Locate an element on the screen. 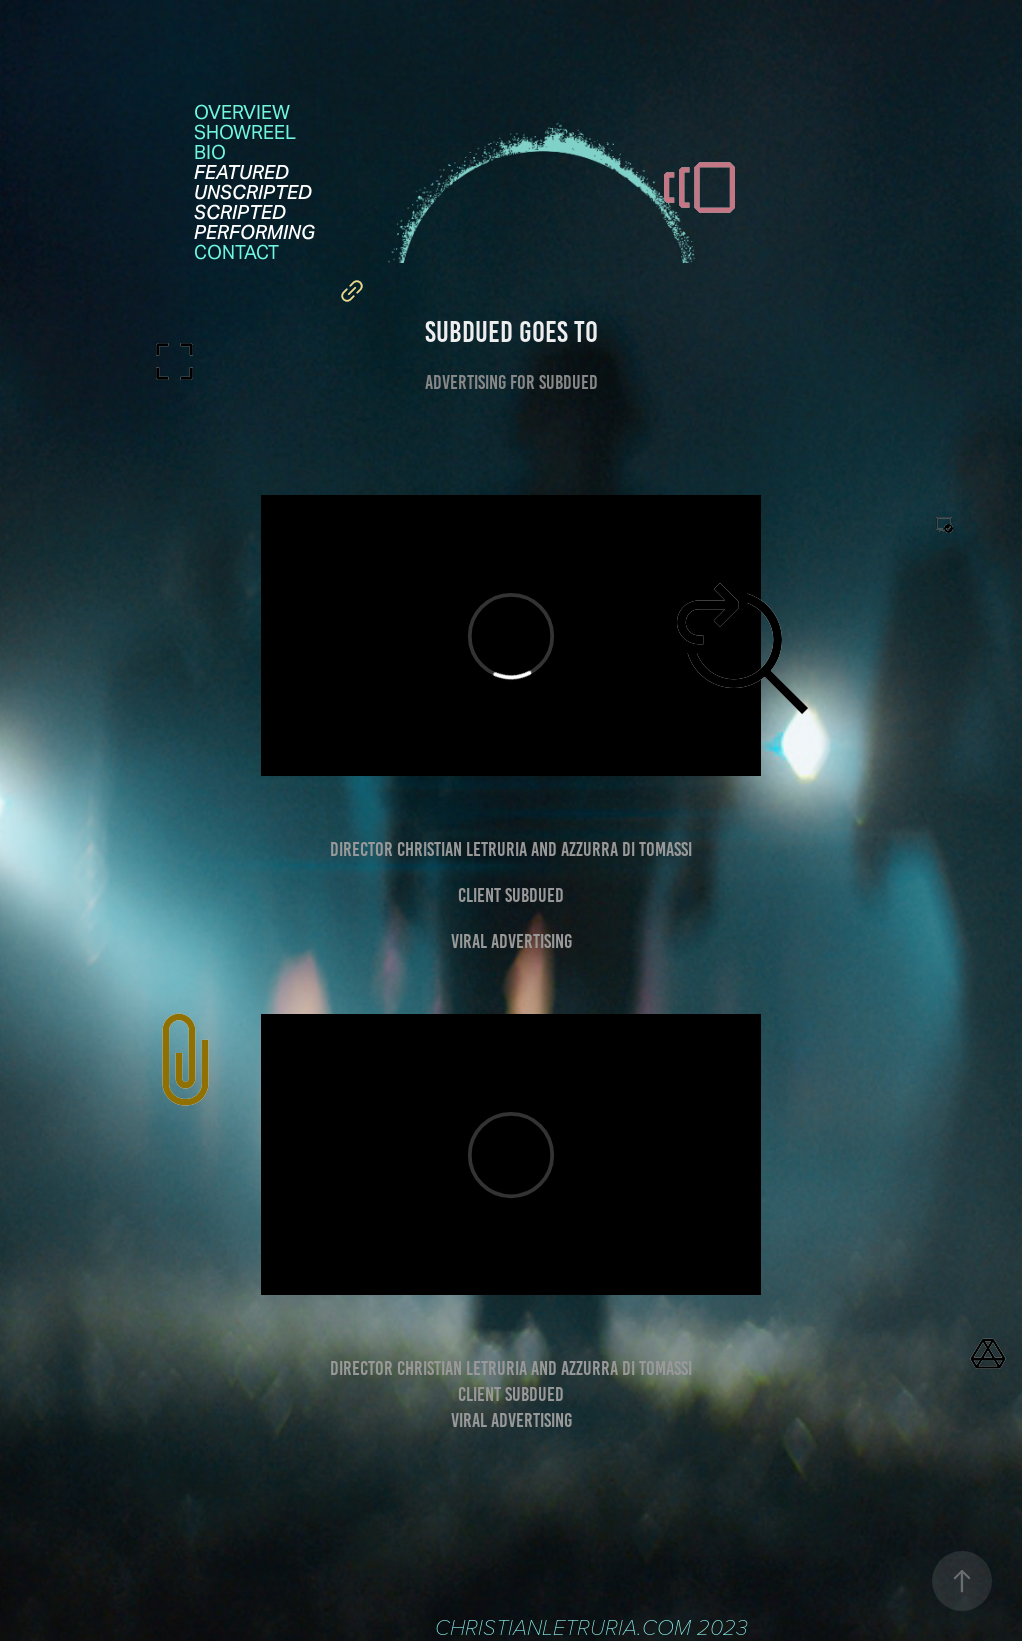 The height and width of the screenshot is (1641, 1022). view version history is located at coordinates (699, 187).